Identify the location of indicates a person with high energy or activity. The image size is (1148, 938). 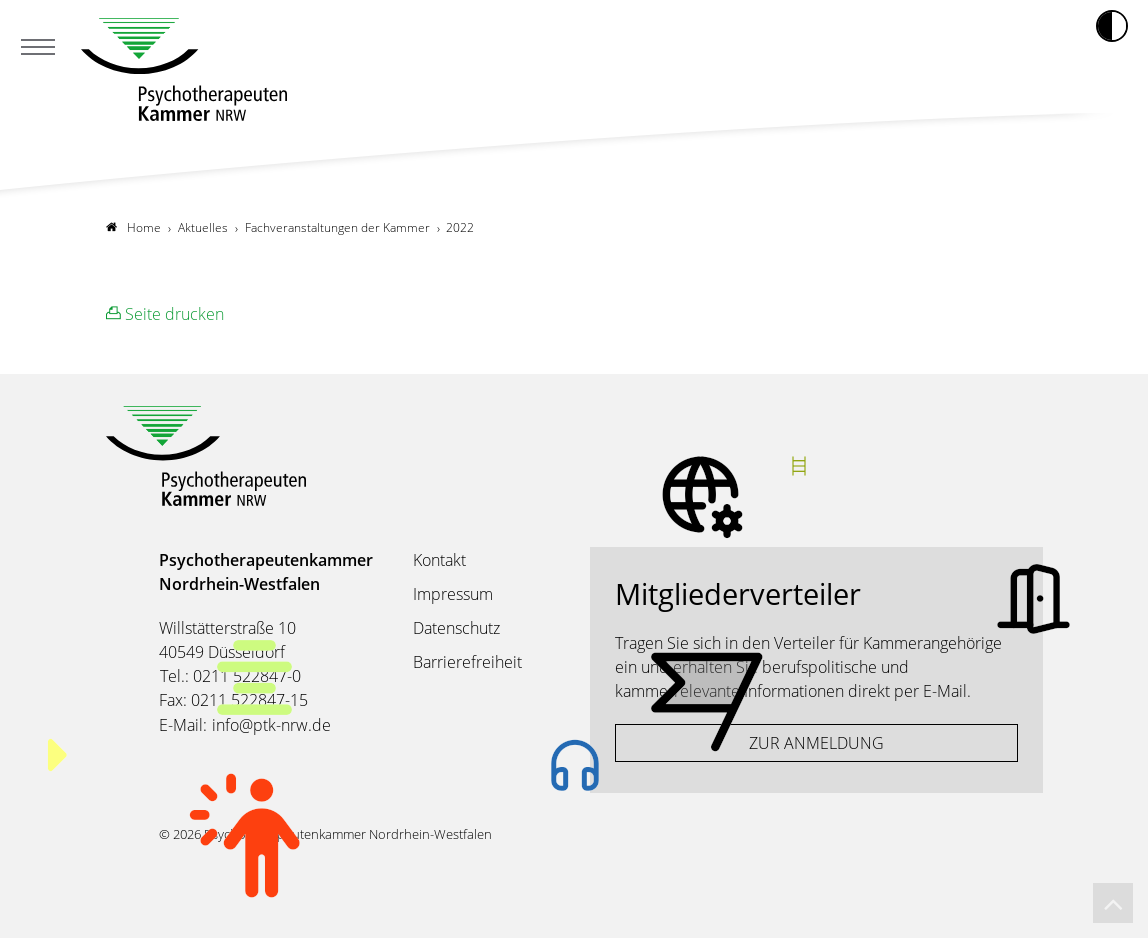
(255, 838).